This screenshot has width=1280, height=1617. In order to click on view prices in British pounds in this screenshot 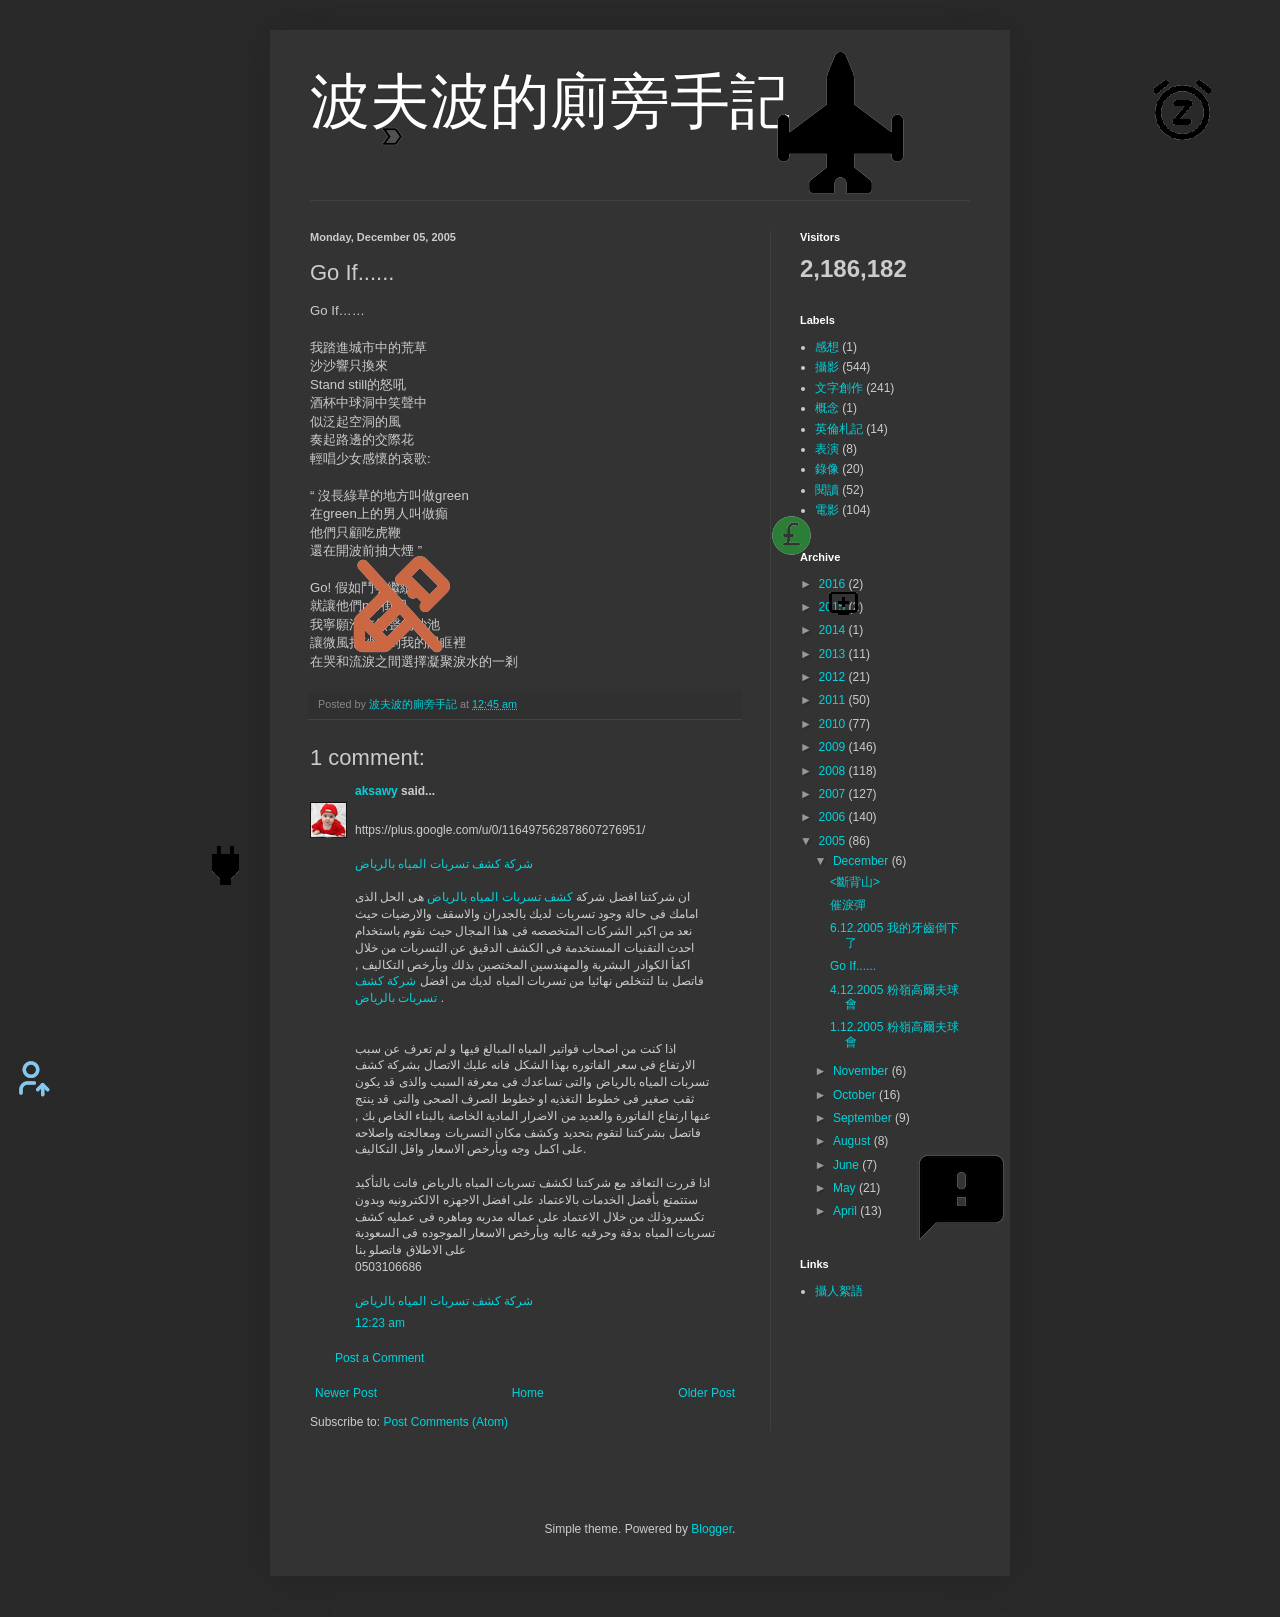, I will do `click(791, 535)`.